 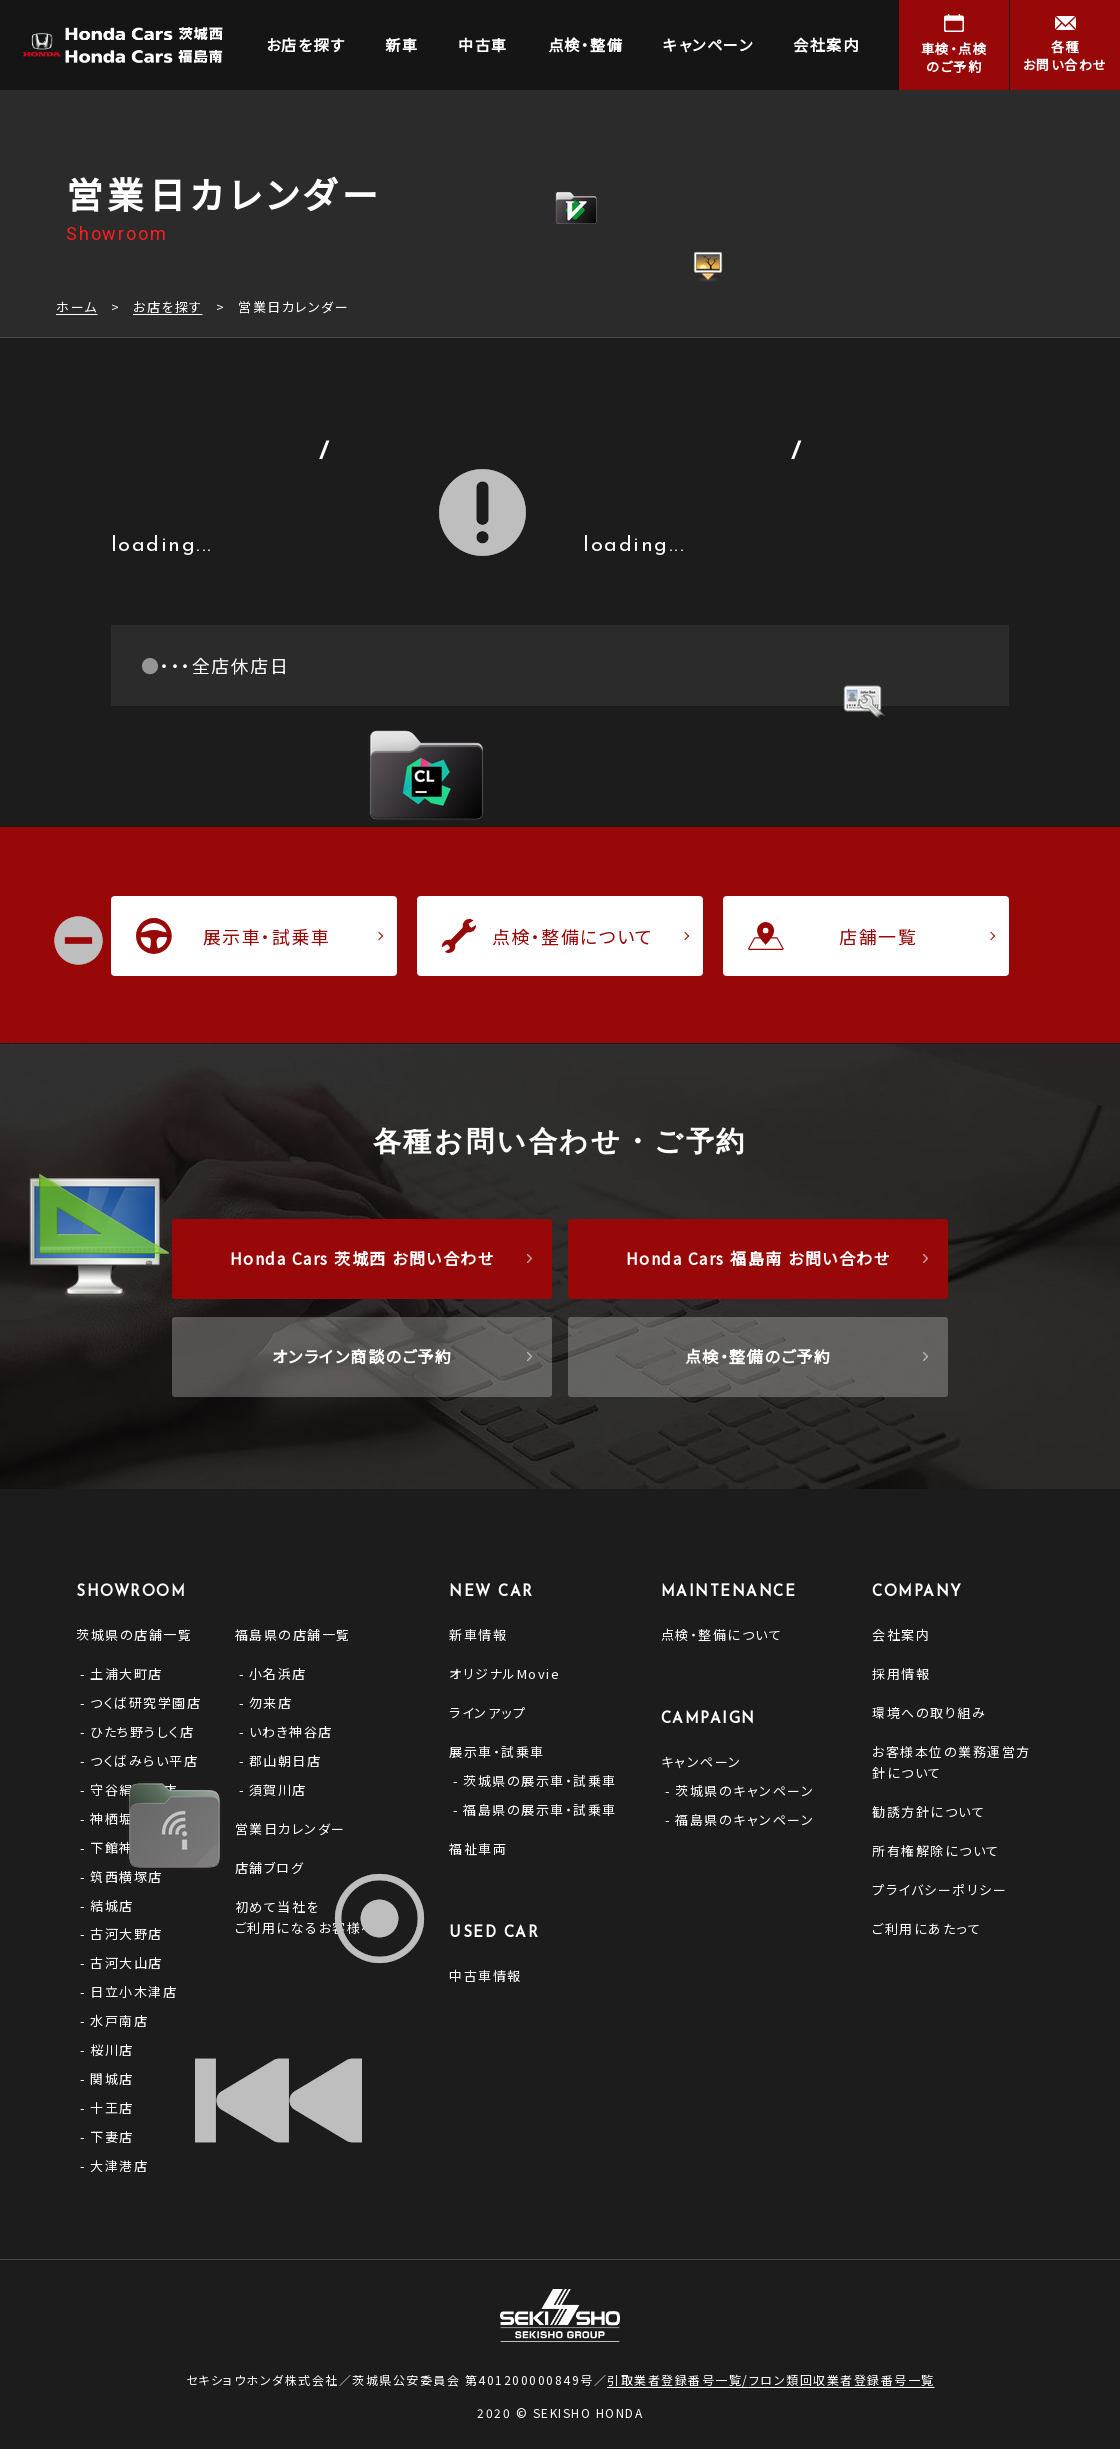 What do you see at coordinates (97, 1235) in the screenshot?
I see `access display settings` at bounding box center [97, 1235].